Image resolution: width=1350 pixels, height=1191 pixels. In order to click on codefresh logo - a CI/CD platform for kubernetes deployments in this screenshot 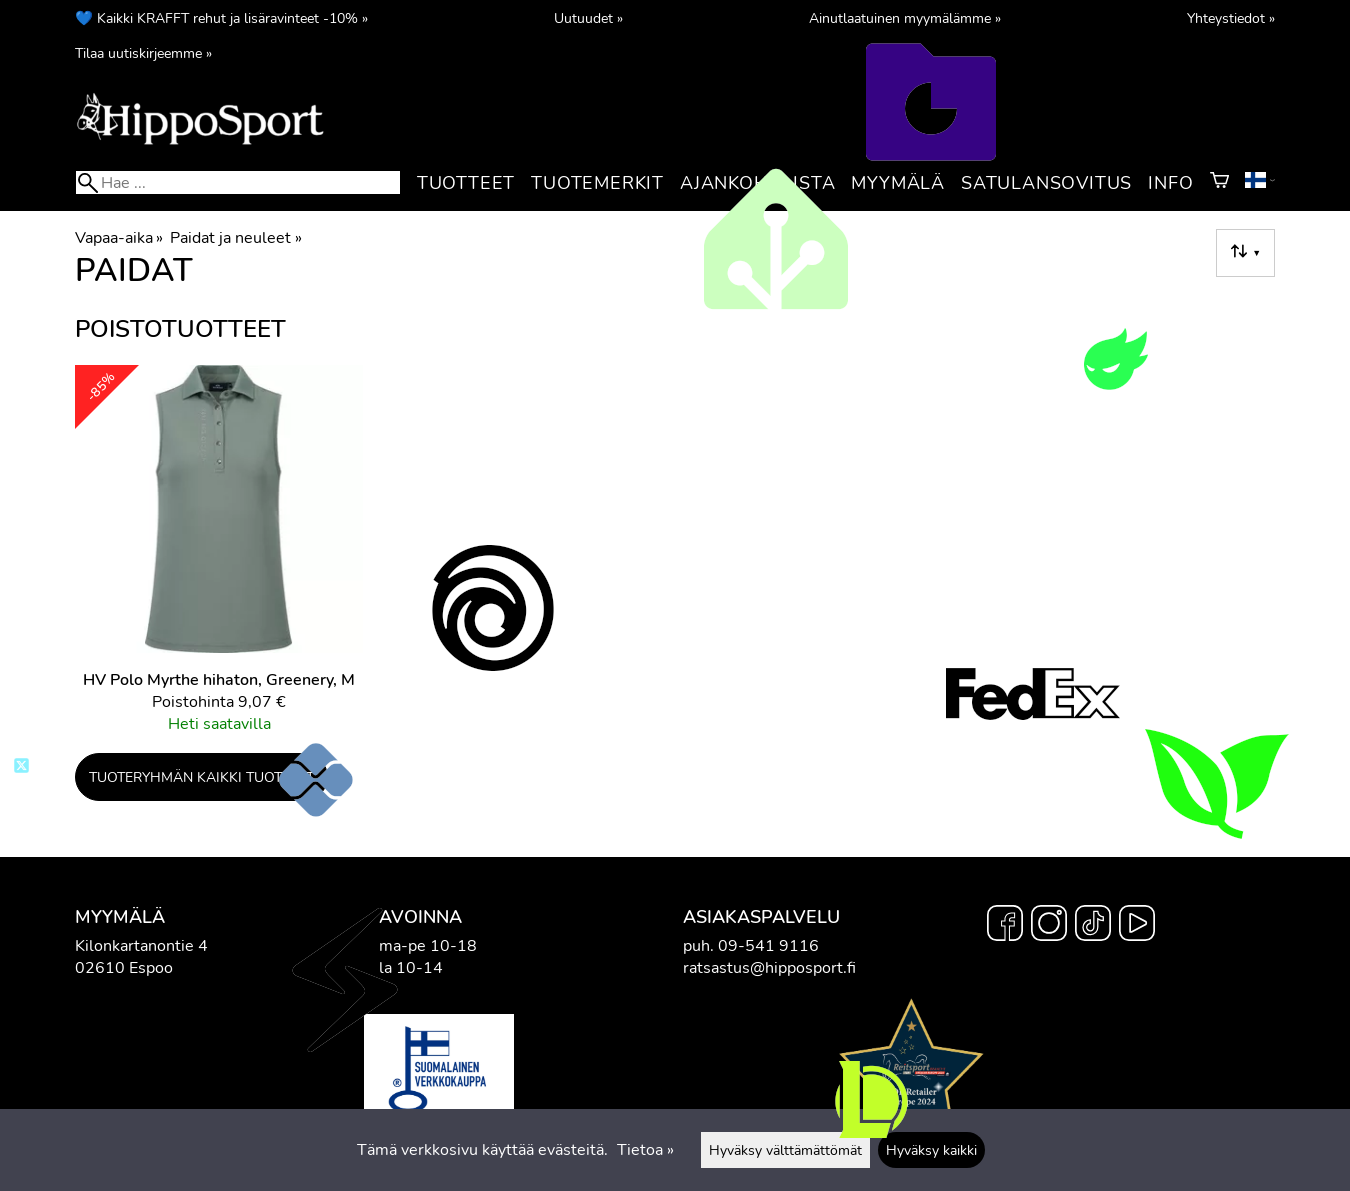, I will do `click(1217, 784)`.